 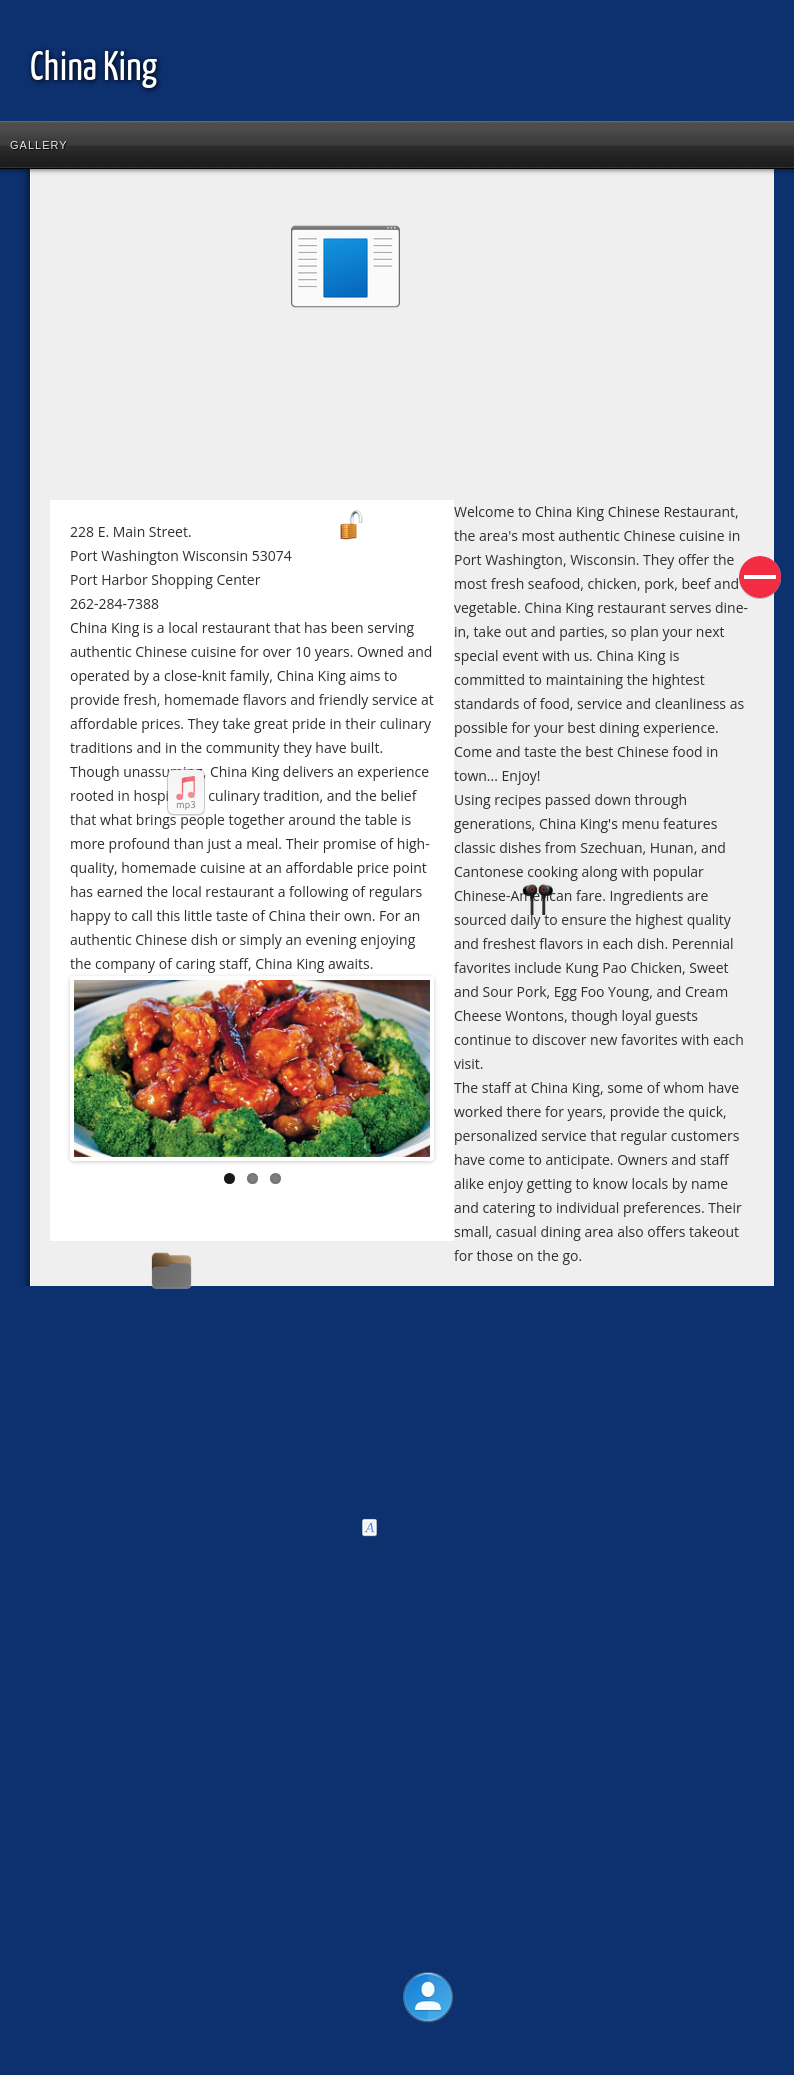 I want to click on indicates a folder is currently open or expanded, so click(x=171, y=1270).